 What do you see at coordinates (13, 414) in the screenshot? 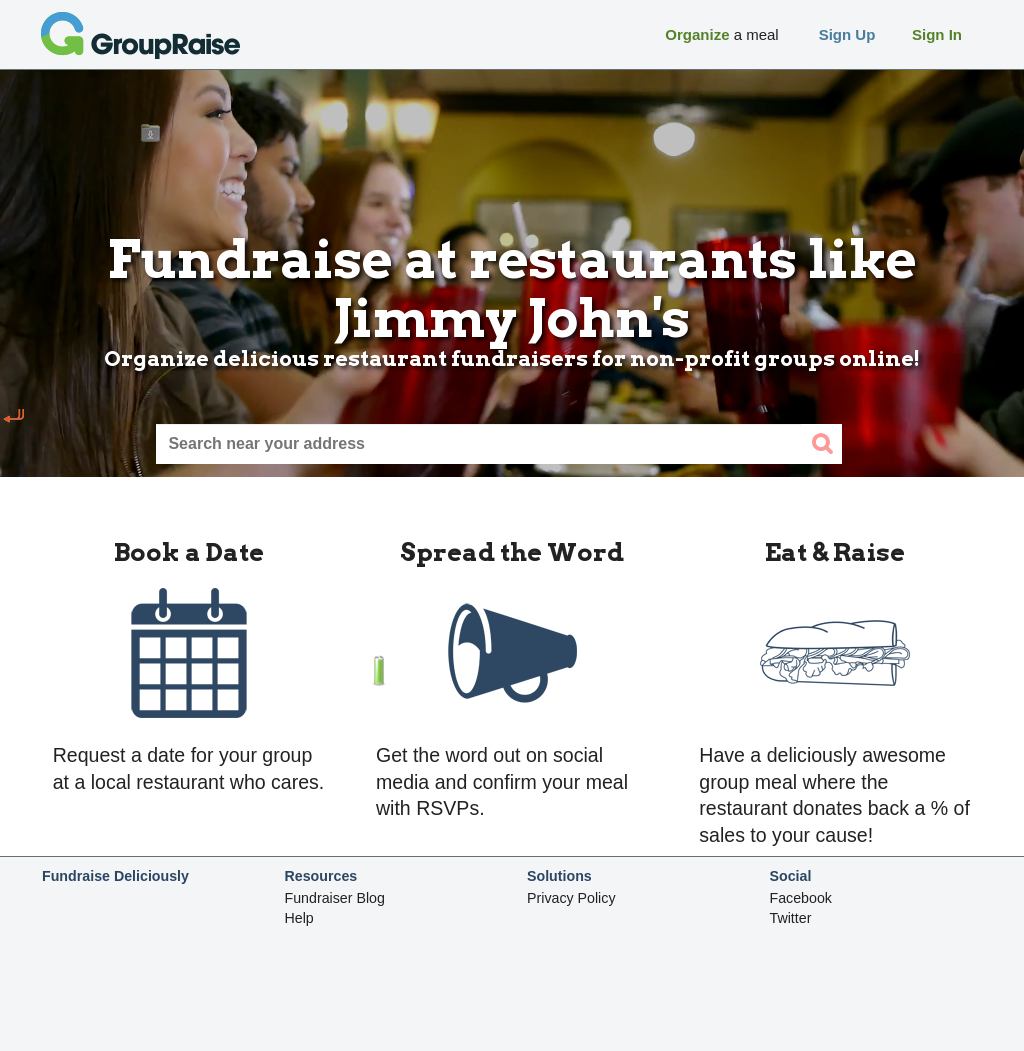
I see `reply to all recipients of an email` at bounding box center [13, 414].